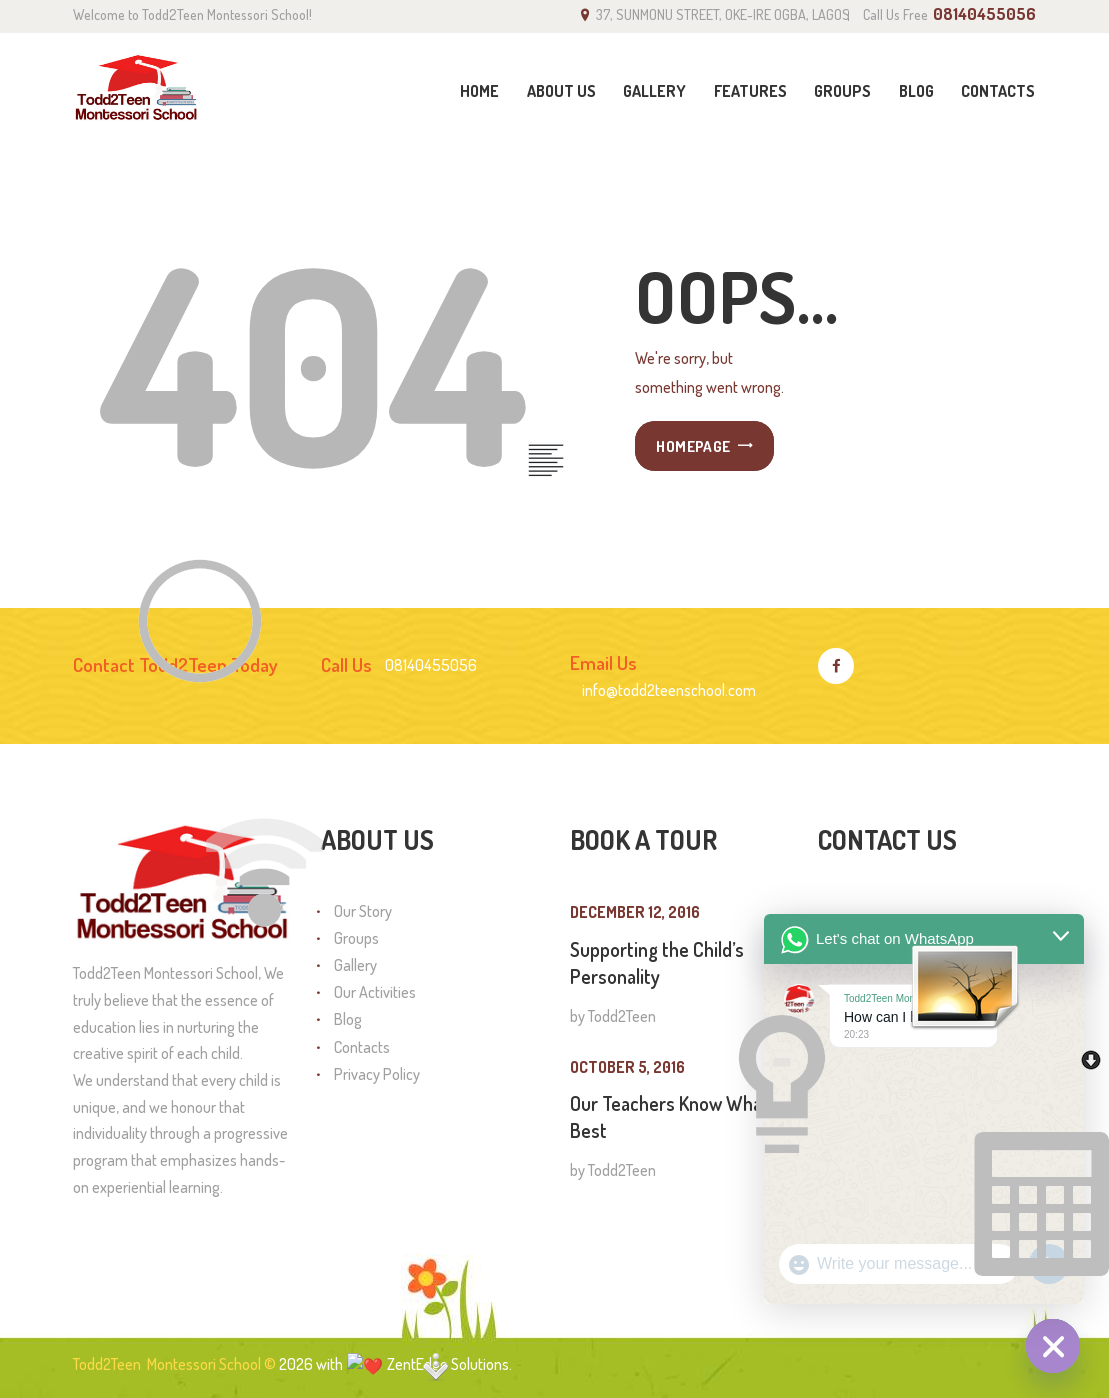 This screenshot has width=1109, height=1398. What do you see at coordinates (965, 989) in the screenshot?
I see `indicates an image file type` at bounding box center [965, 989].